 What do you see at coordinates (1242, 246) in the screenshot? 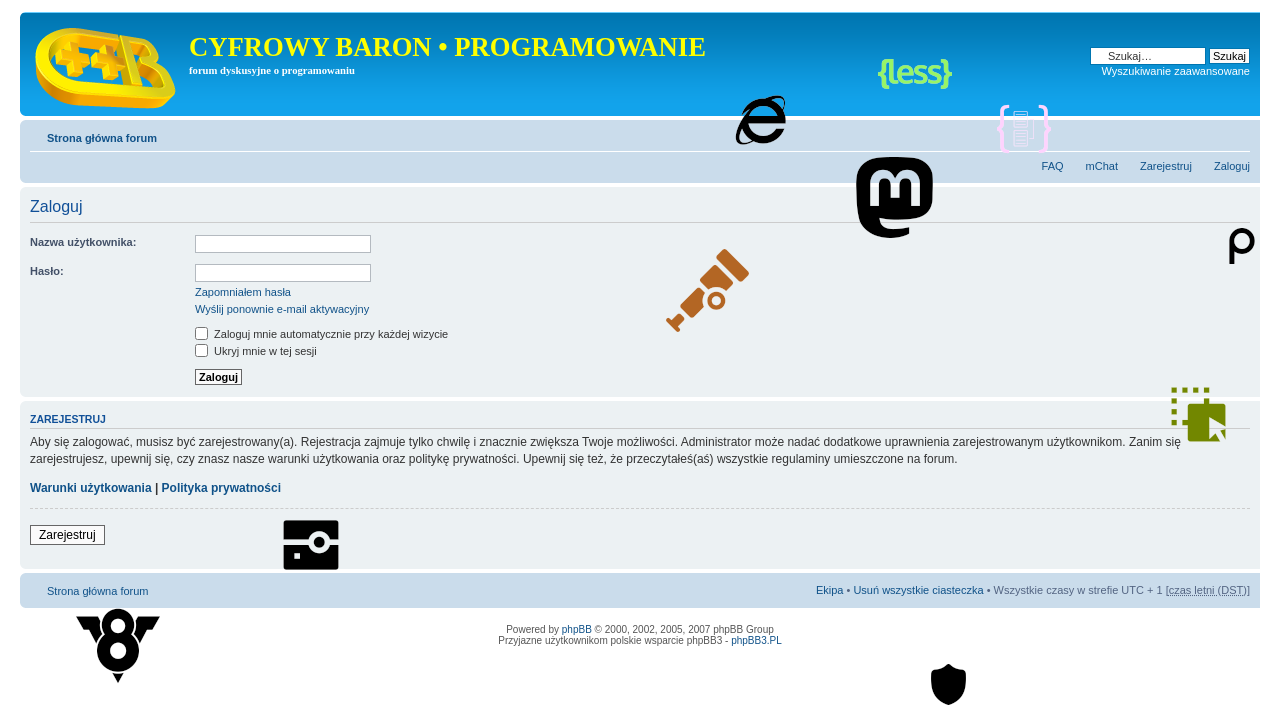
I see `open the picsart app` at bounding box center [1242, 246].